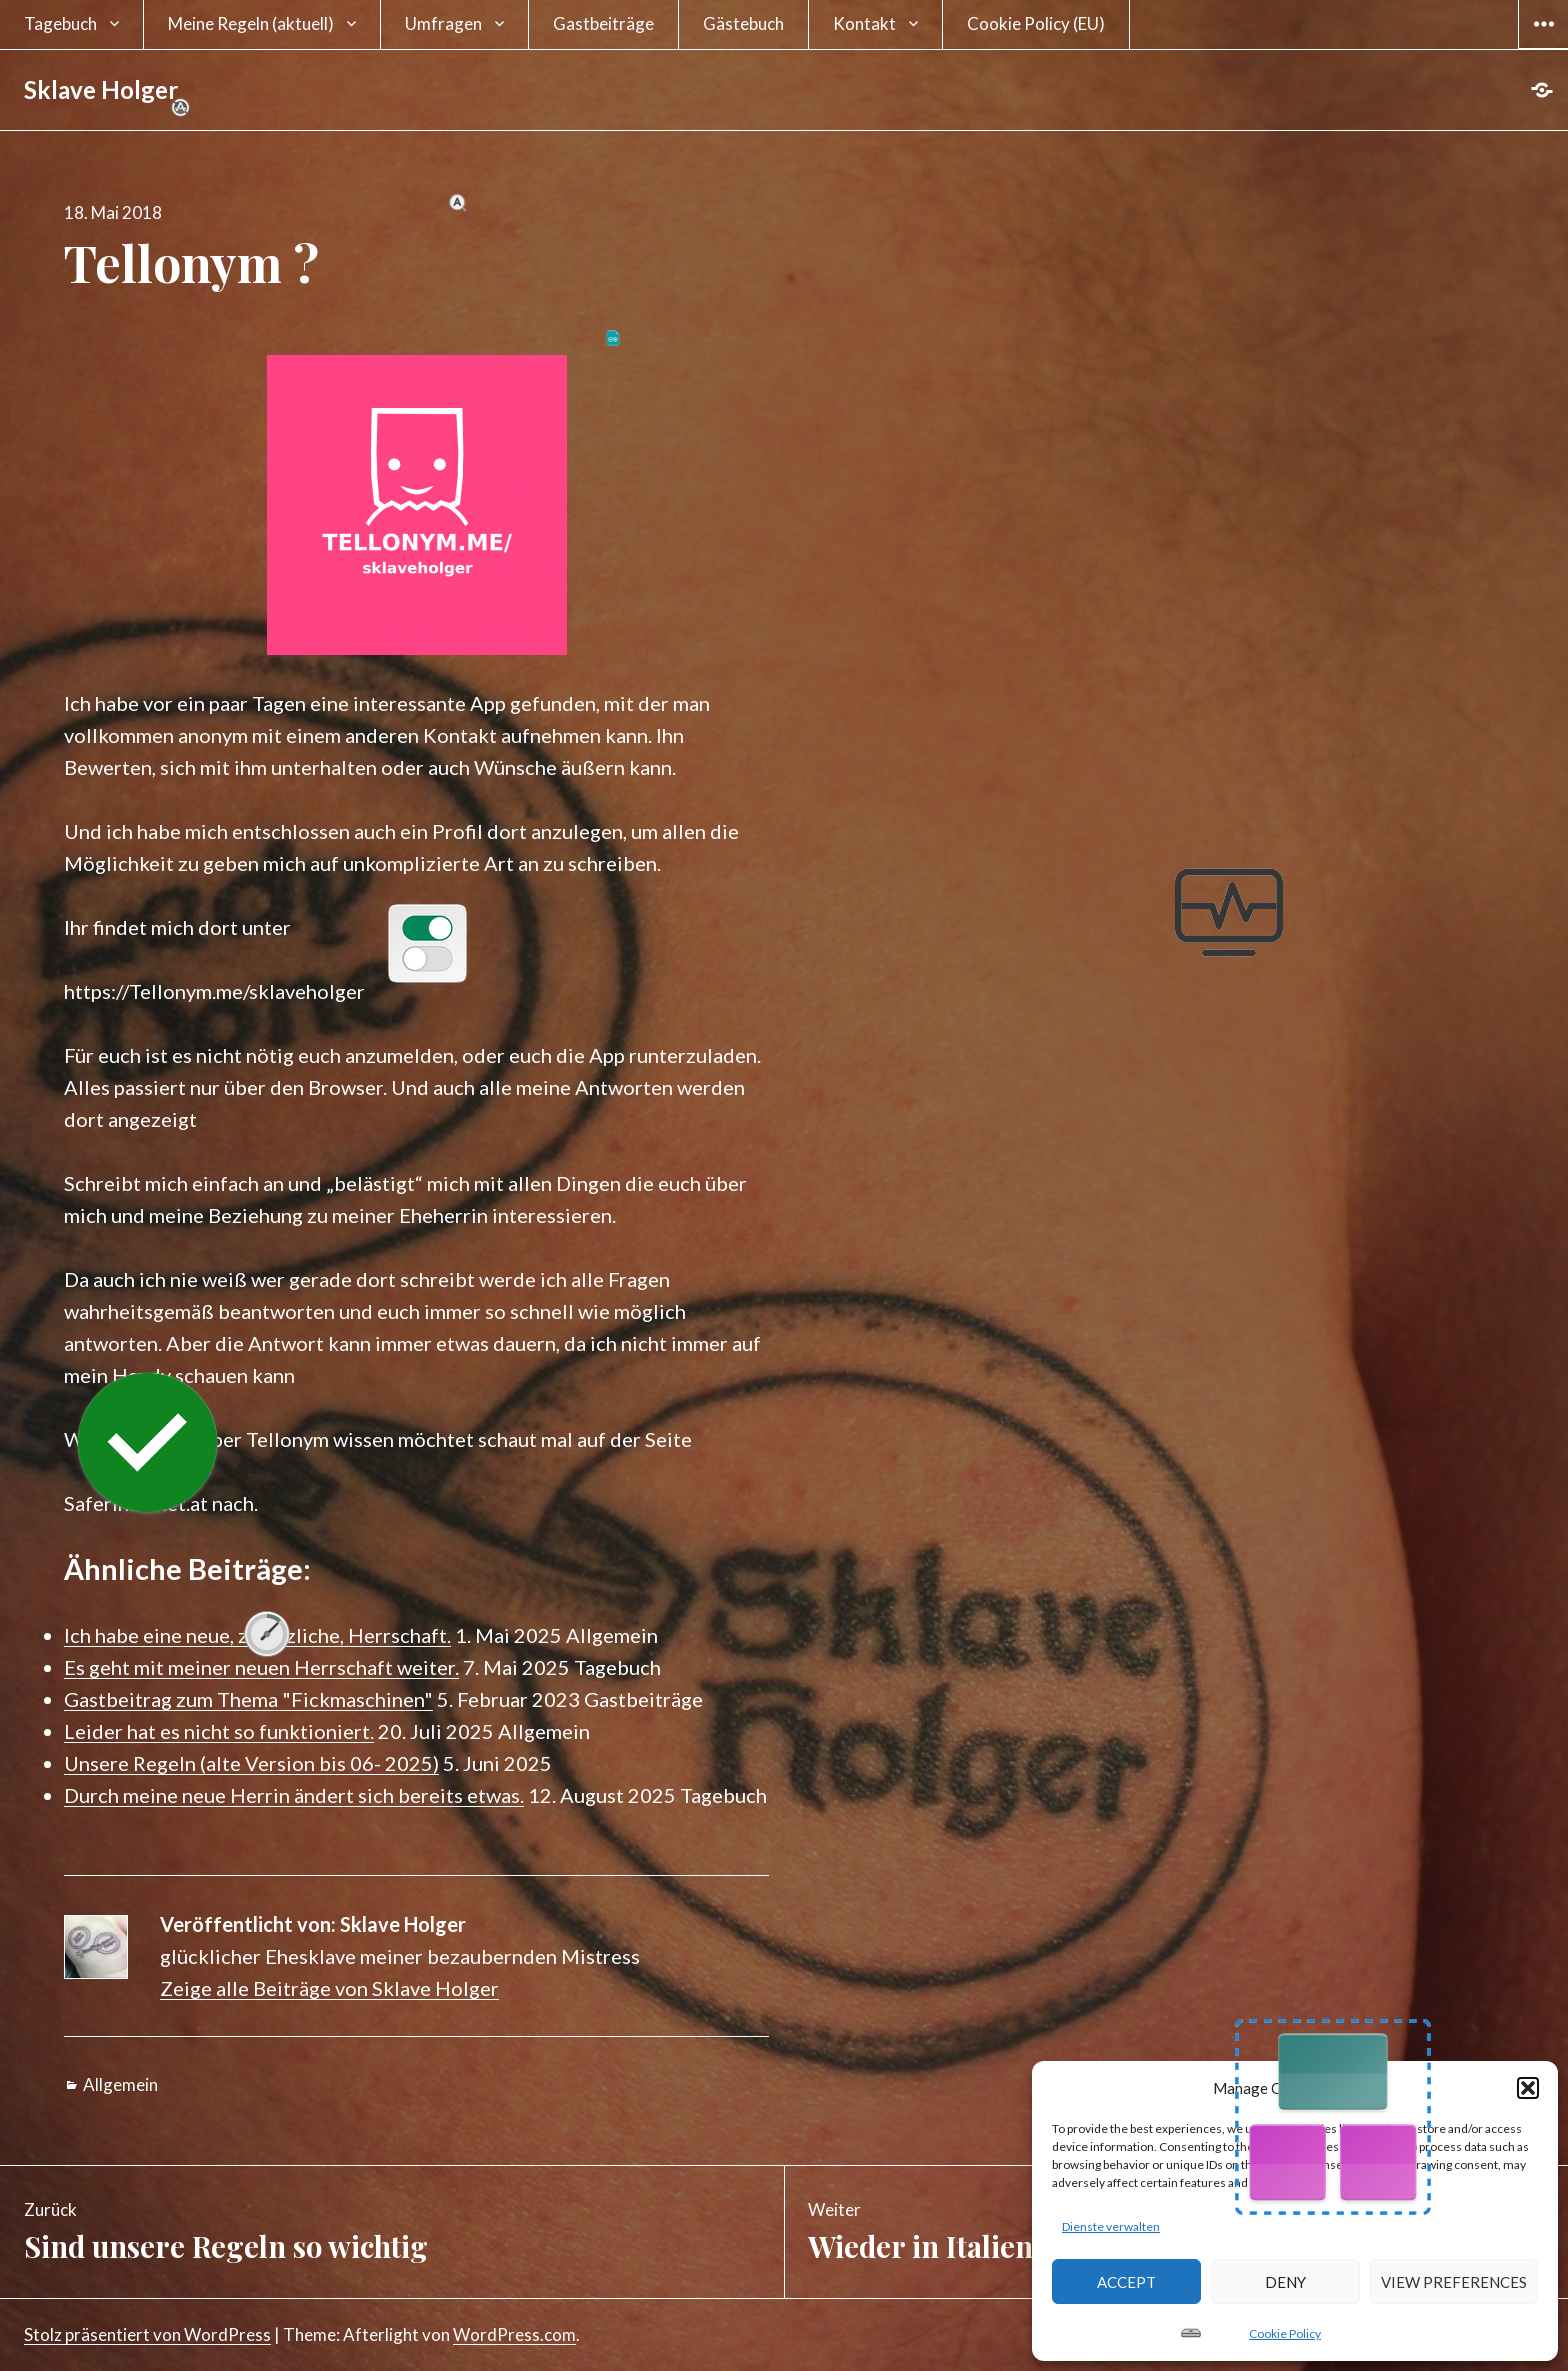 This screenshot has width=1568, height=2371. Describe the element at coordinates (1229, 909) in the screenshot. I see `access device diagnostics and system health` at that location.